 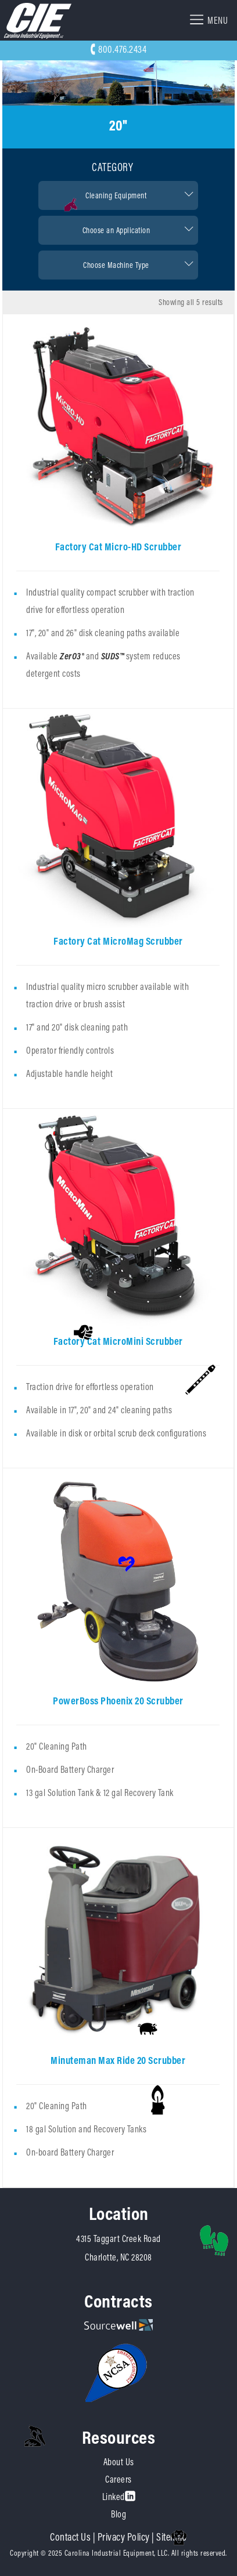 What do you see at coordinates (179, 2537) in the screenshot?
I see `view pet profile or pet-related features` at bounding box center [179, 2537].